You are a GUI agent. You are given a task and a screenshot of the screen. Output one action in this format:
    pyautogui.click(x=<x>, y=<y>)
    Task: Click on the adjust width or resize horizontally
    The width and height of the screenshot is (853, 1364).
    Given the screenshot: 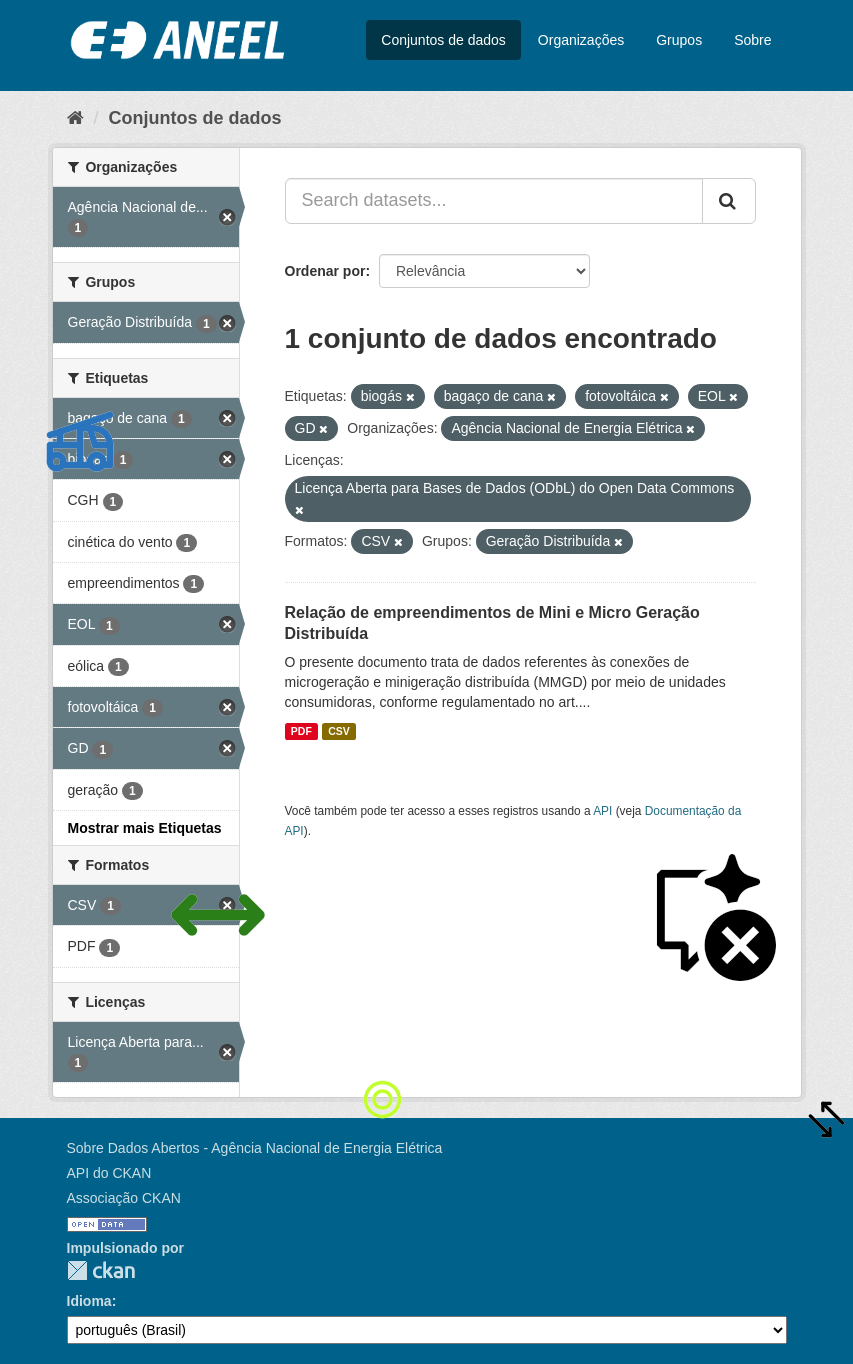 What is the action you would take?
    pyautogui.click(x=218, y=915)
    